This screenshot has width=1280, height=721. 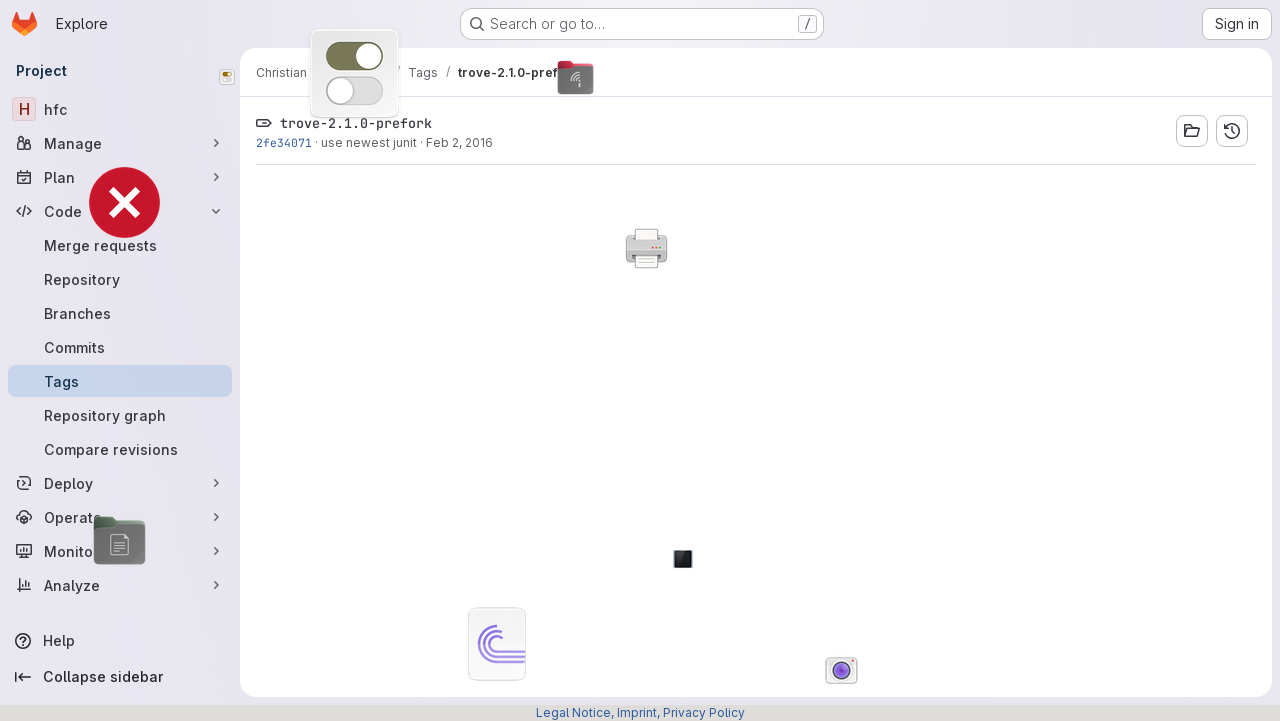 I want to click on print the current file or document, so click(x=646, y=248).